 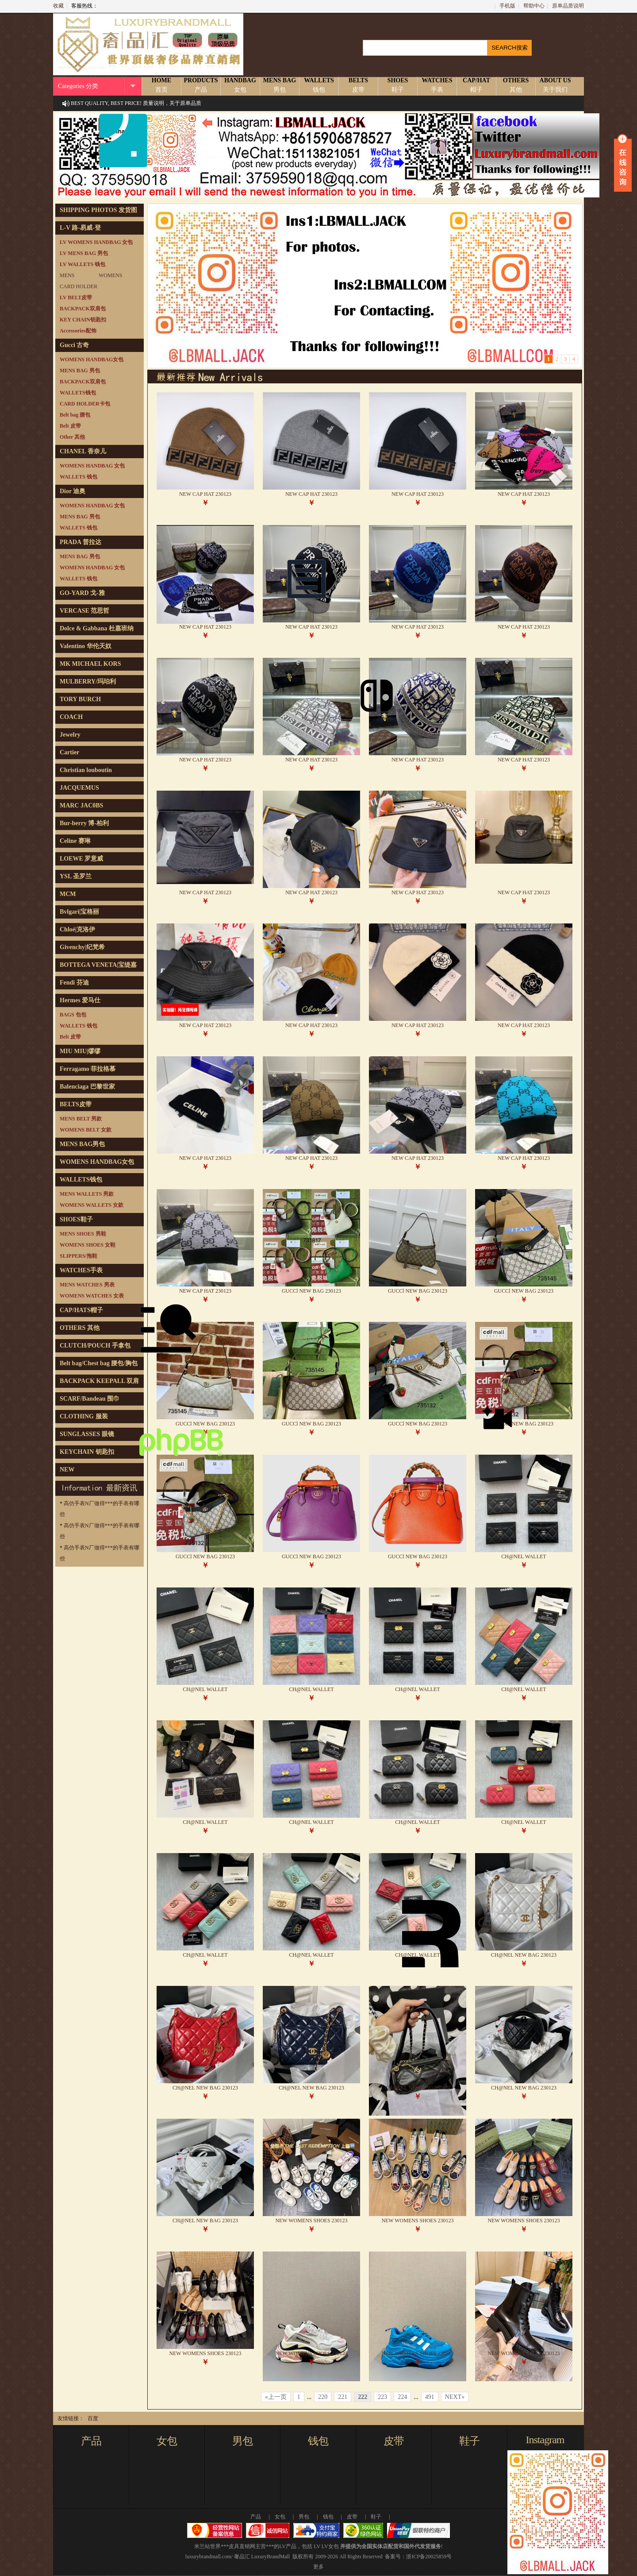 What do you see at coordinates (123, 140) in the screenshot?
I see `access local storage or hard drive` at bounding box center [123, 140].